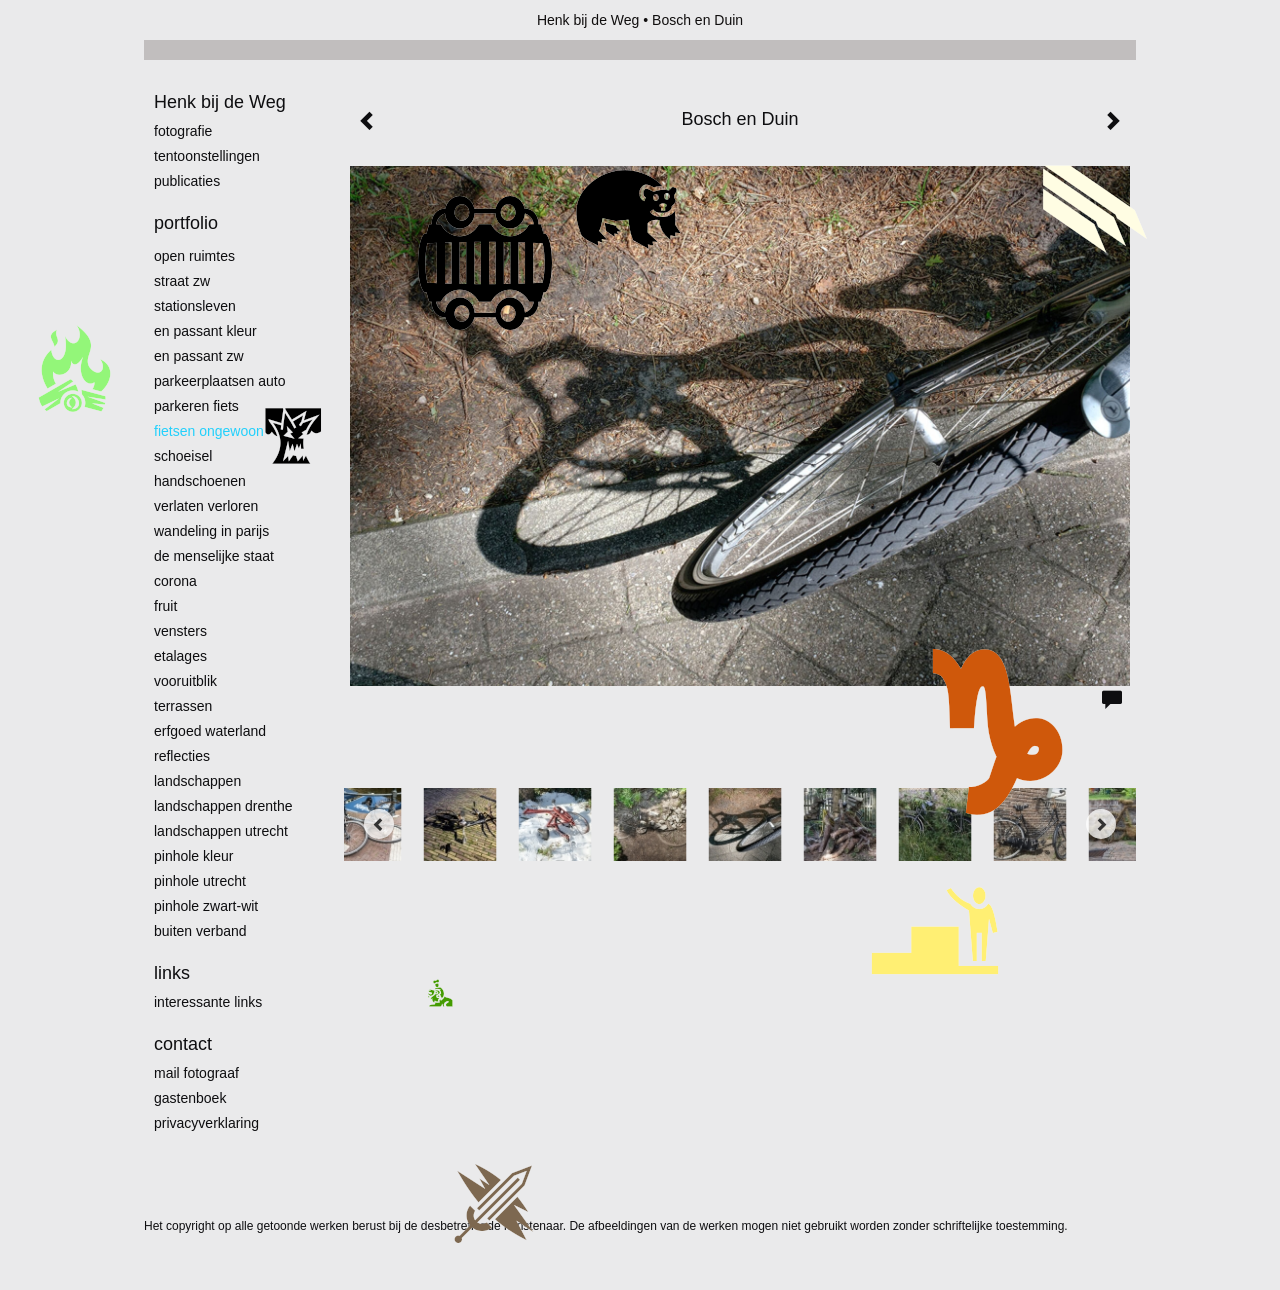  Describe the element at coordinates (439, 993) in the screenshot. I see `strength tarot card icon` at that location.